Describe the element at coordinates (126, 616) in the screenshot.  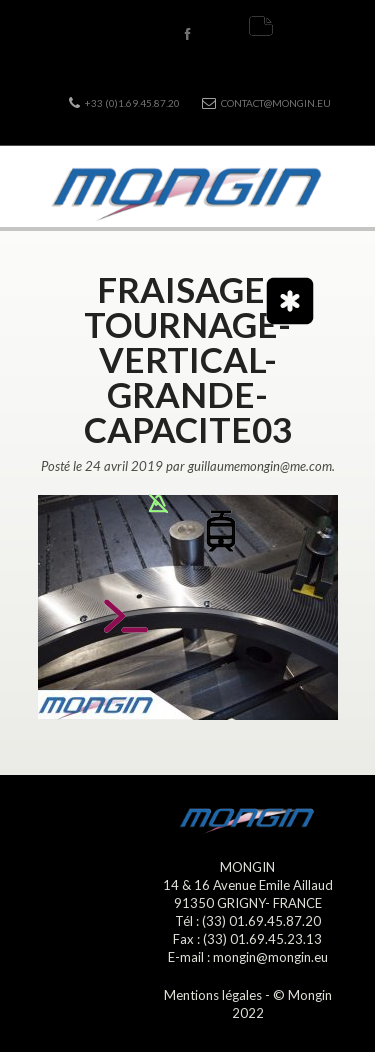
I see `open the command line terminal` at that location.